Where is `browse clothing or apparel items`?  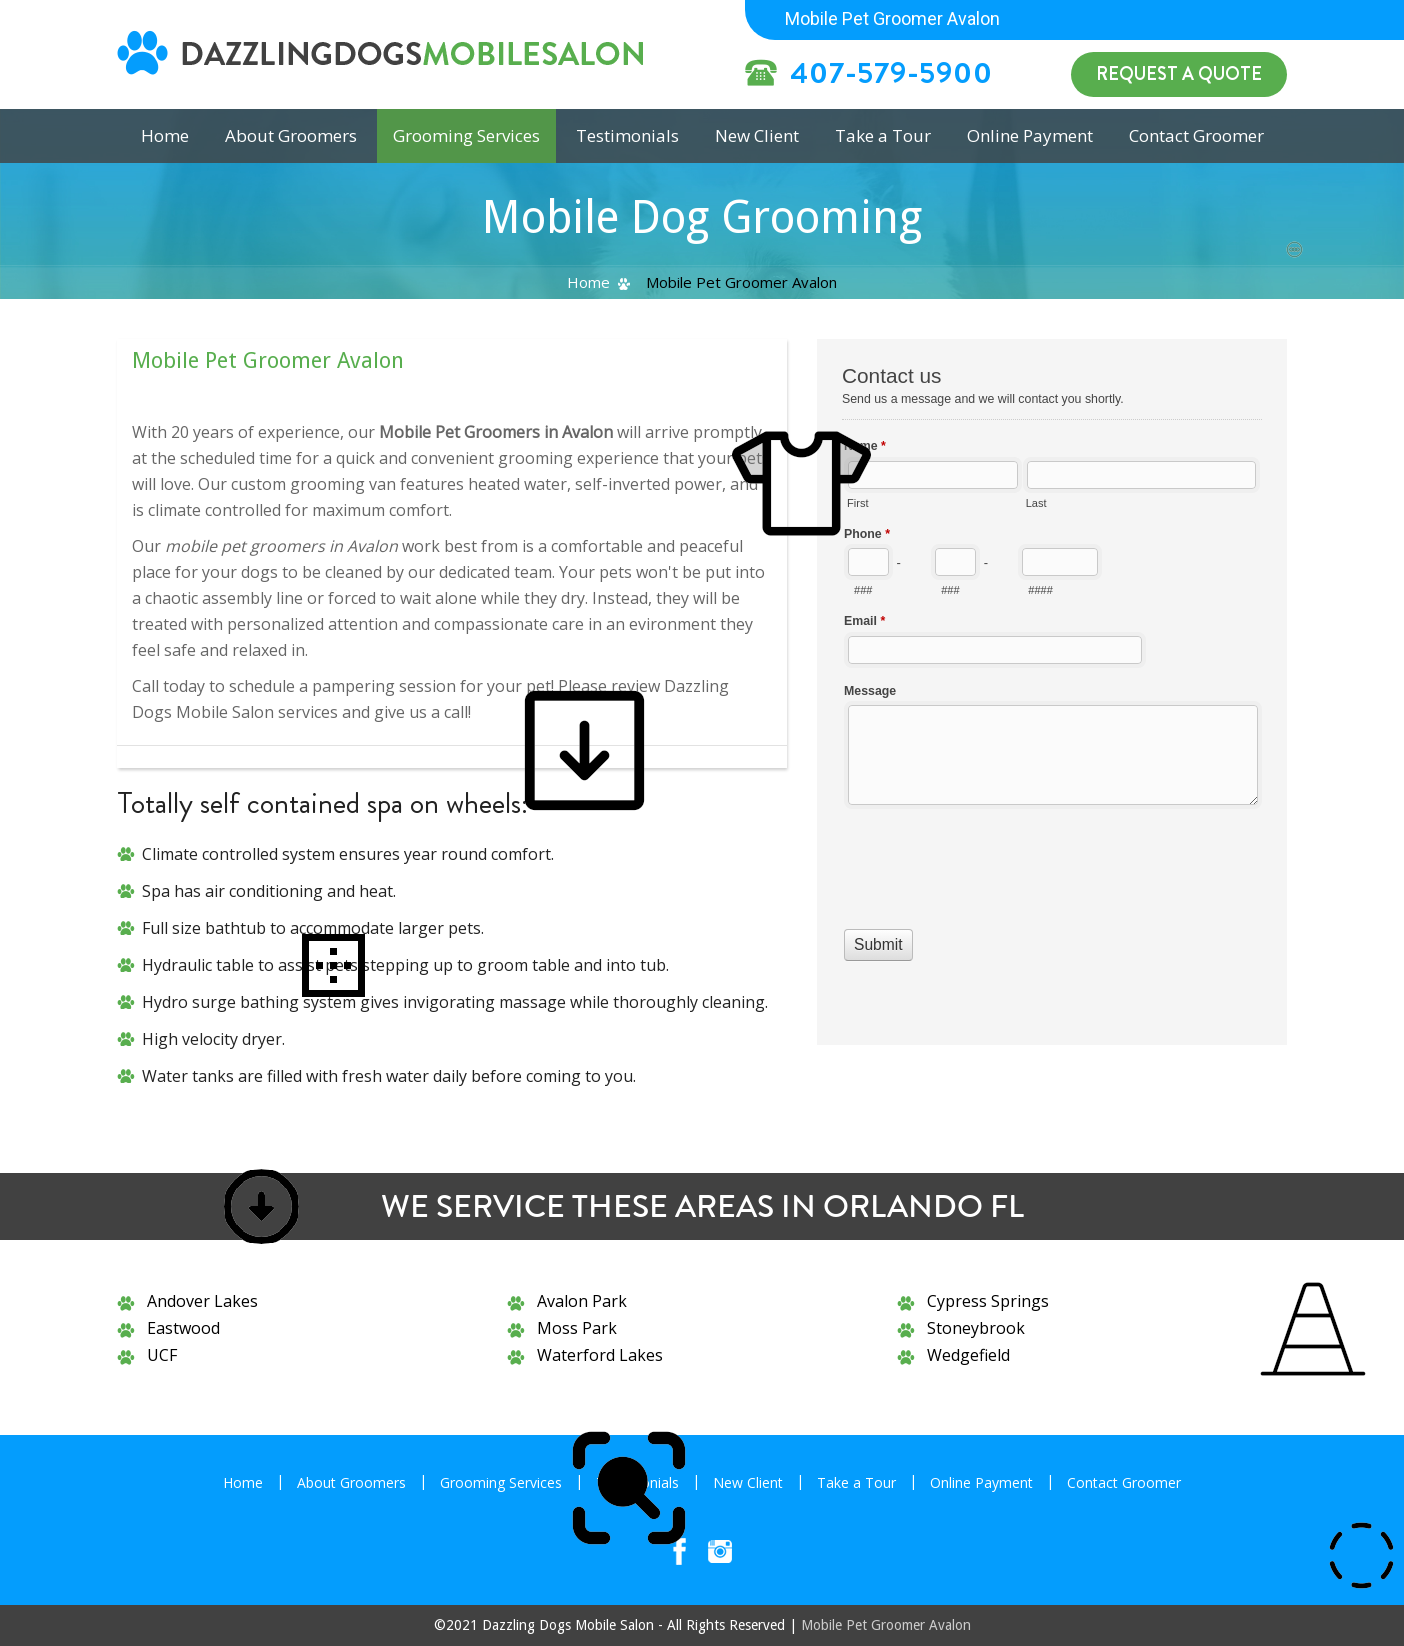 browse clothing or apparel items is located at coordinates (801, 483).